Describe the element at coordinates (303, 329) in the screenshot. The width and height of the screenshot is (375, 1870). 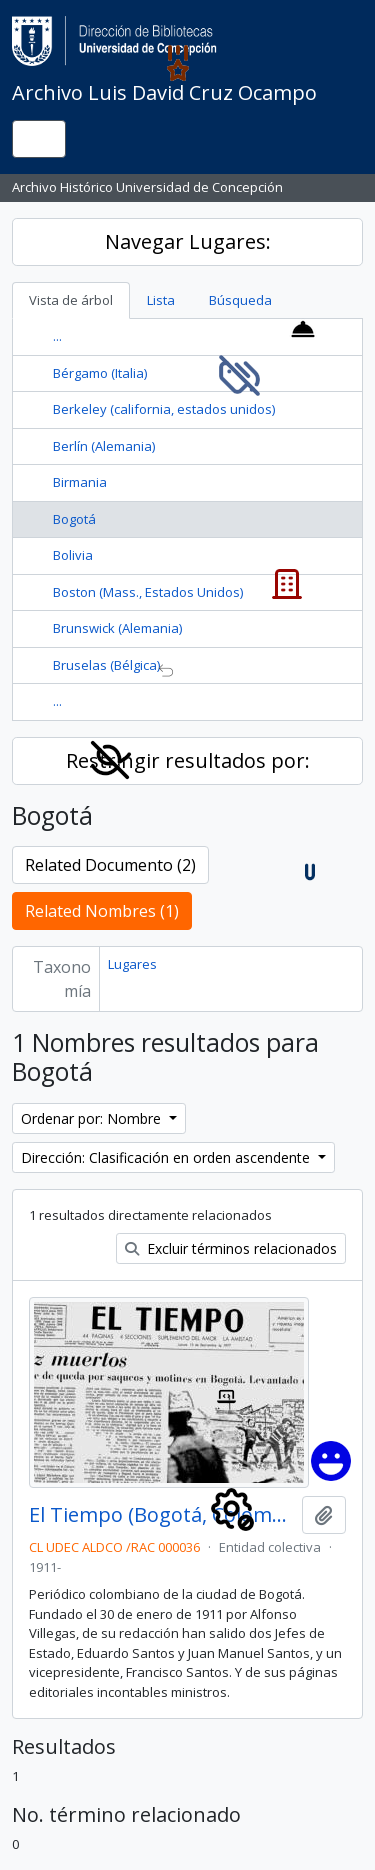
I see `request room service or hotel amenities` at that location.